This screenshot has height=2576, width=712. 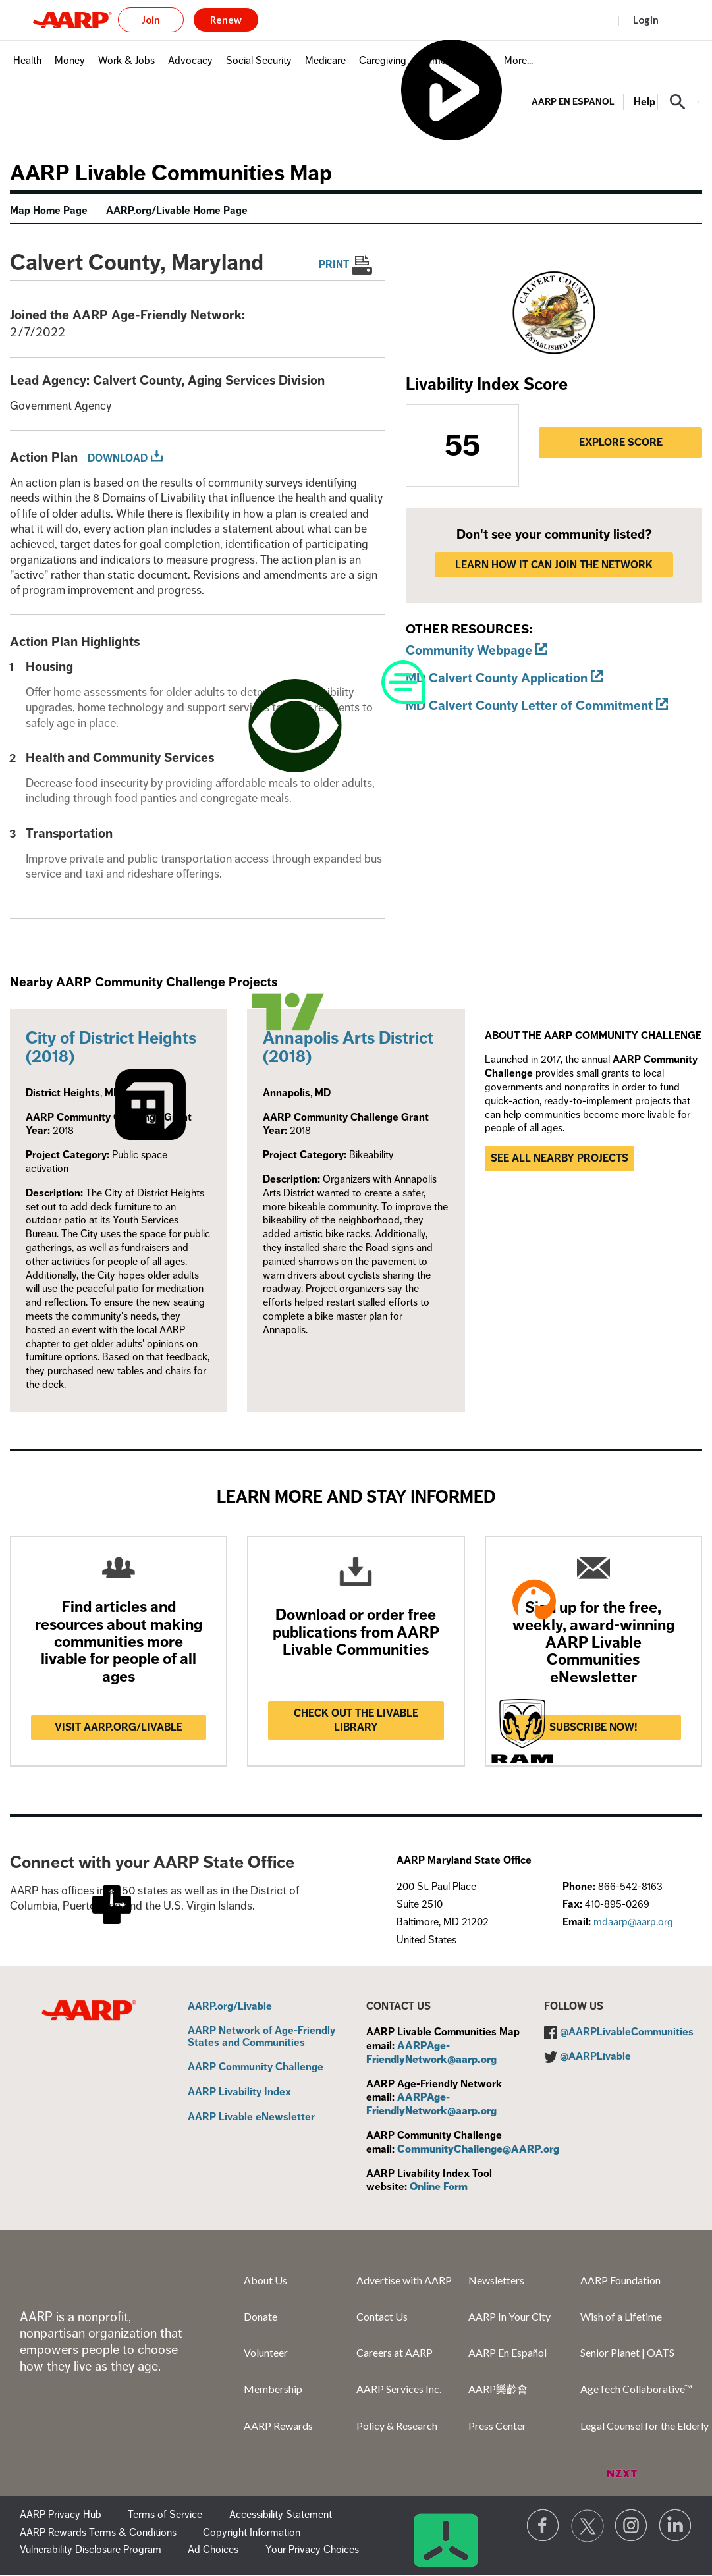 I want to click on NZXT brand logo, so click(x=622, y=2473).